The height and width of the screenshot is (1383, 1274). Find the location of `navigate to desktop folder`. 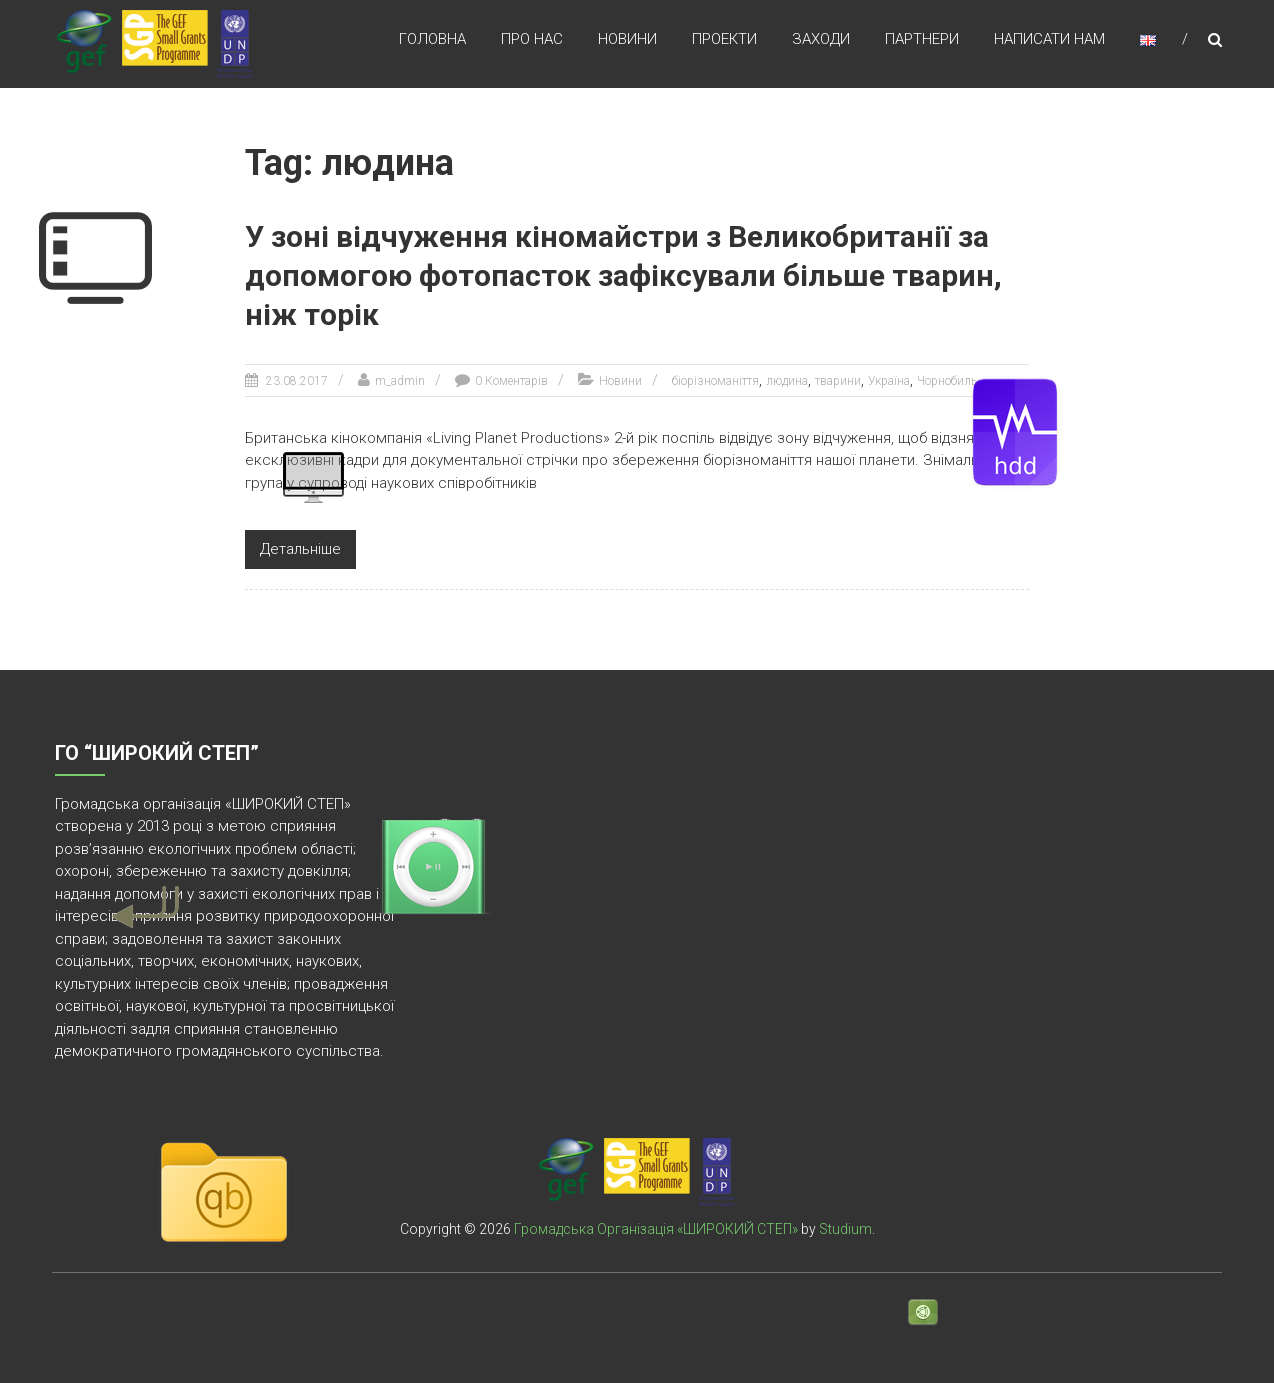

navigate to desktop folder is located at coordinates (923, 1311).